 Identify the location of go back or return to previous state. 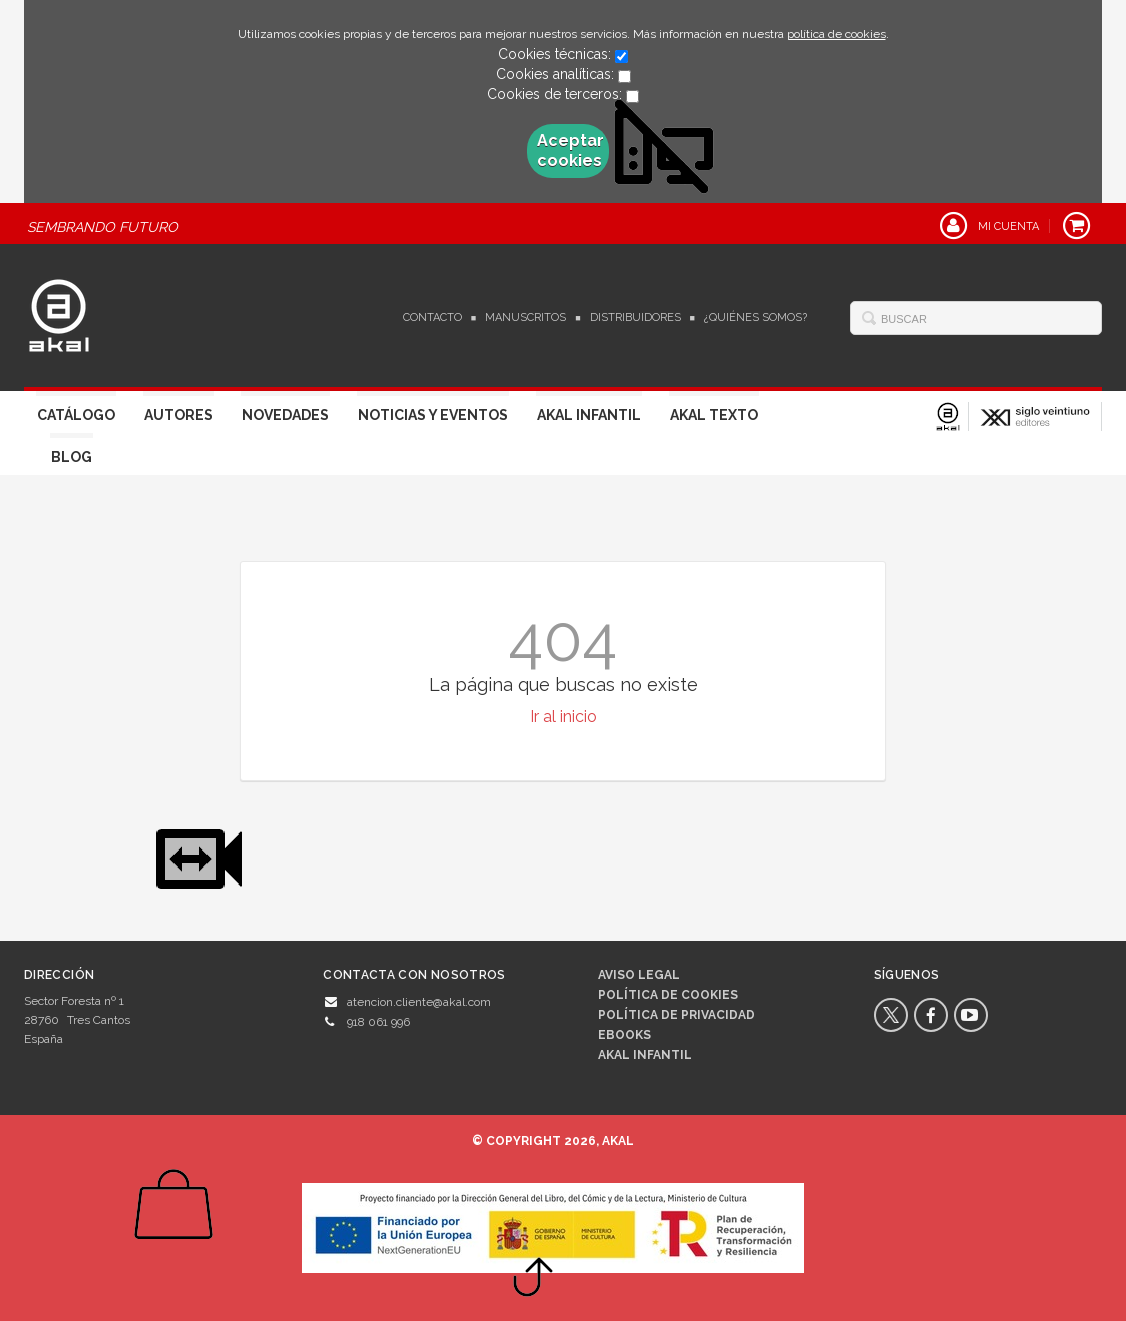
(533, 1277).